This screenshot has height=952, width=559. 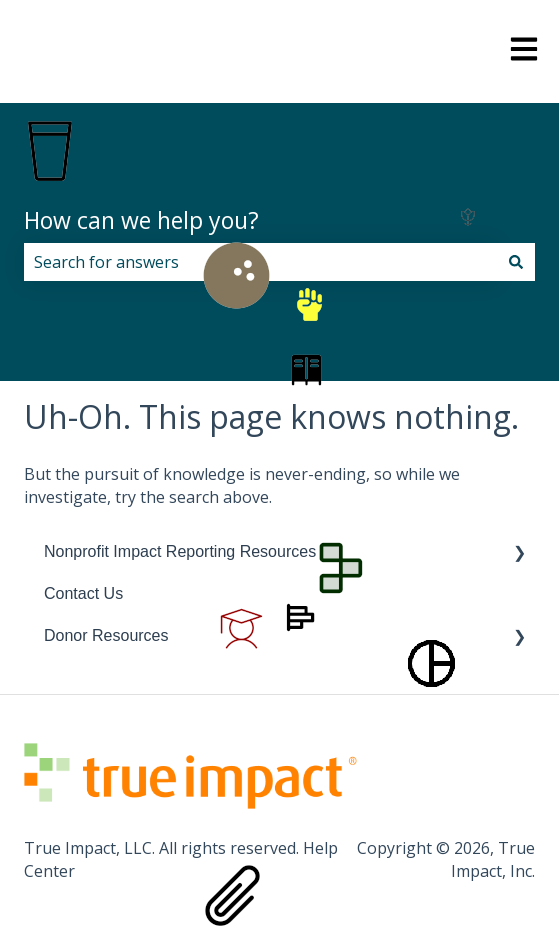 I want to click on access storage lockers, so click(x=306, y=369).